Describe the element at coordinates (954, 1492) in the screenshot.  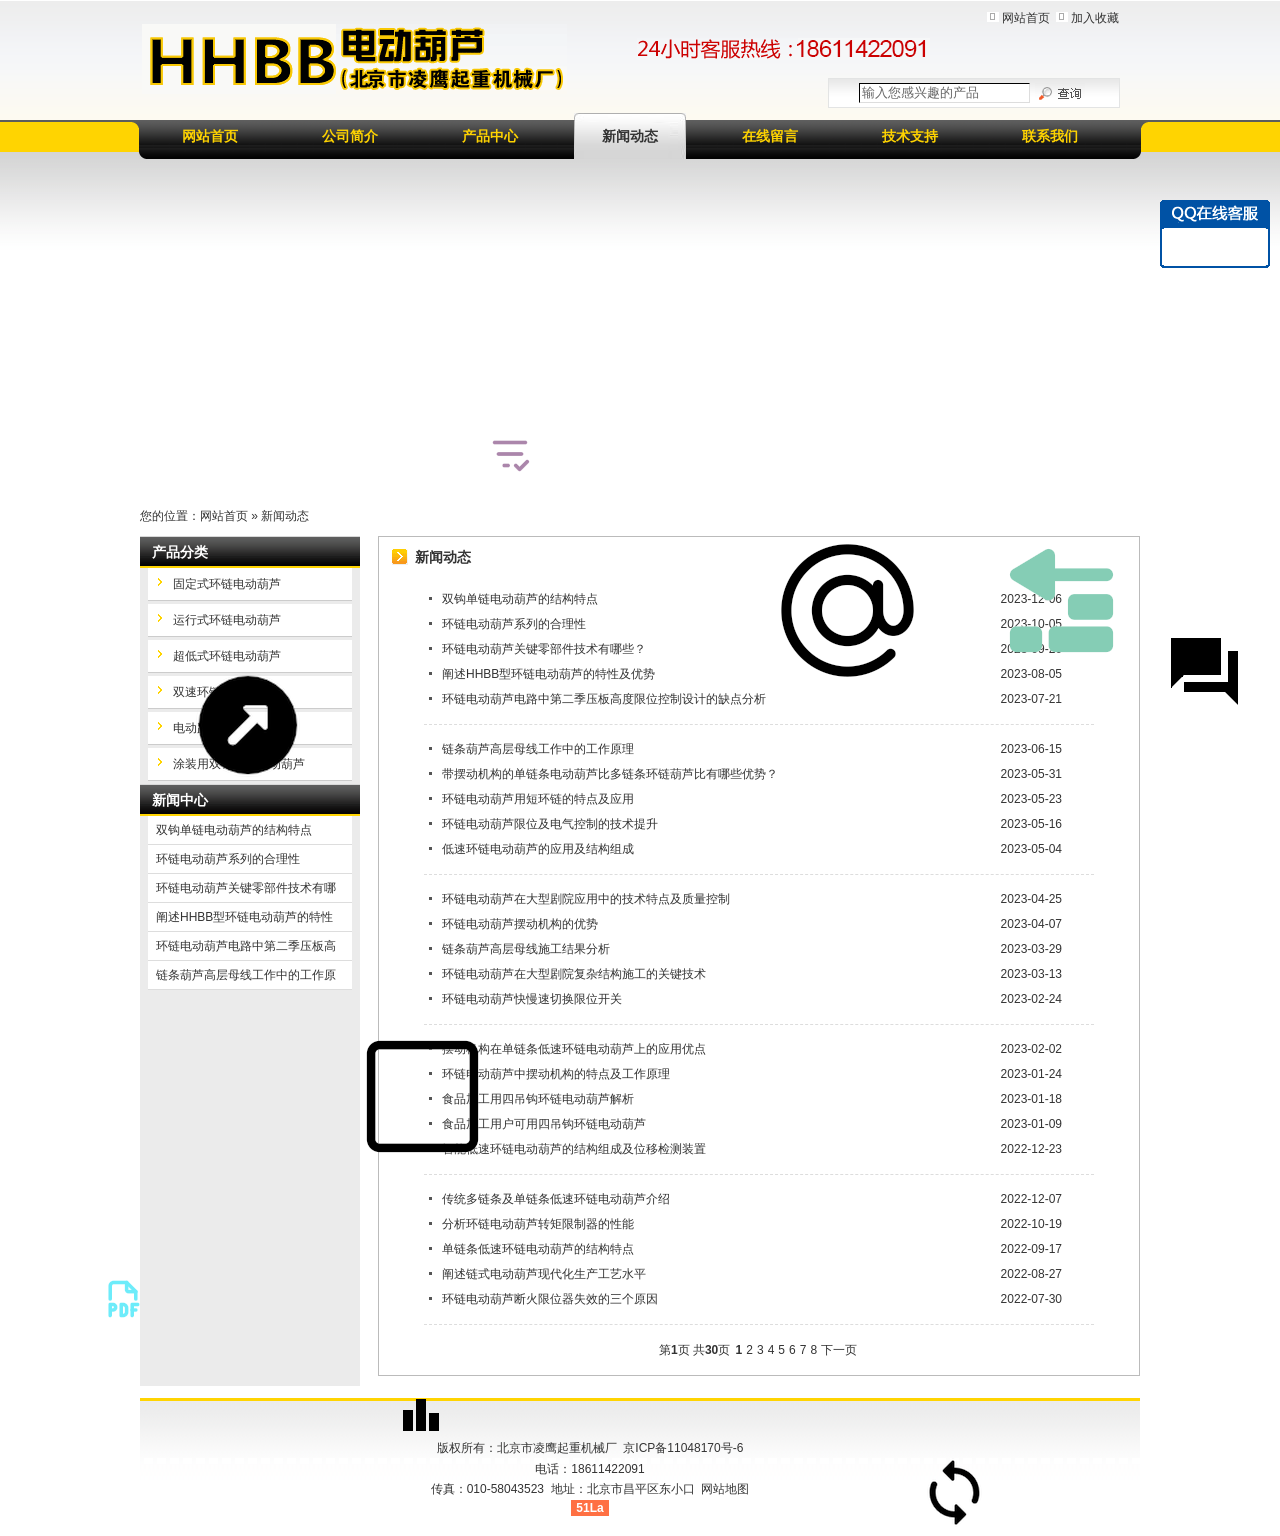
I see `sync data across devices` at that location.